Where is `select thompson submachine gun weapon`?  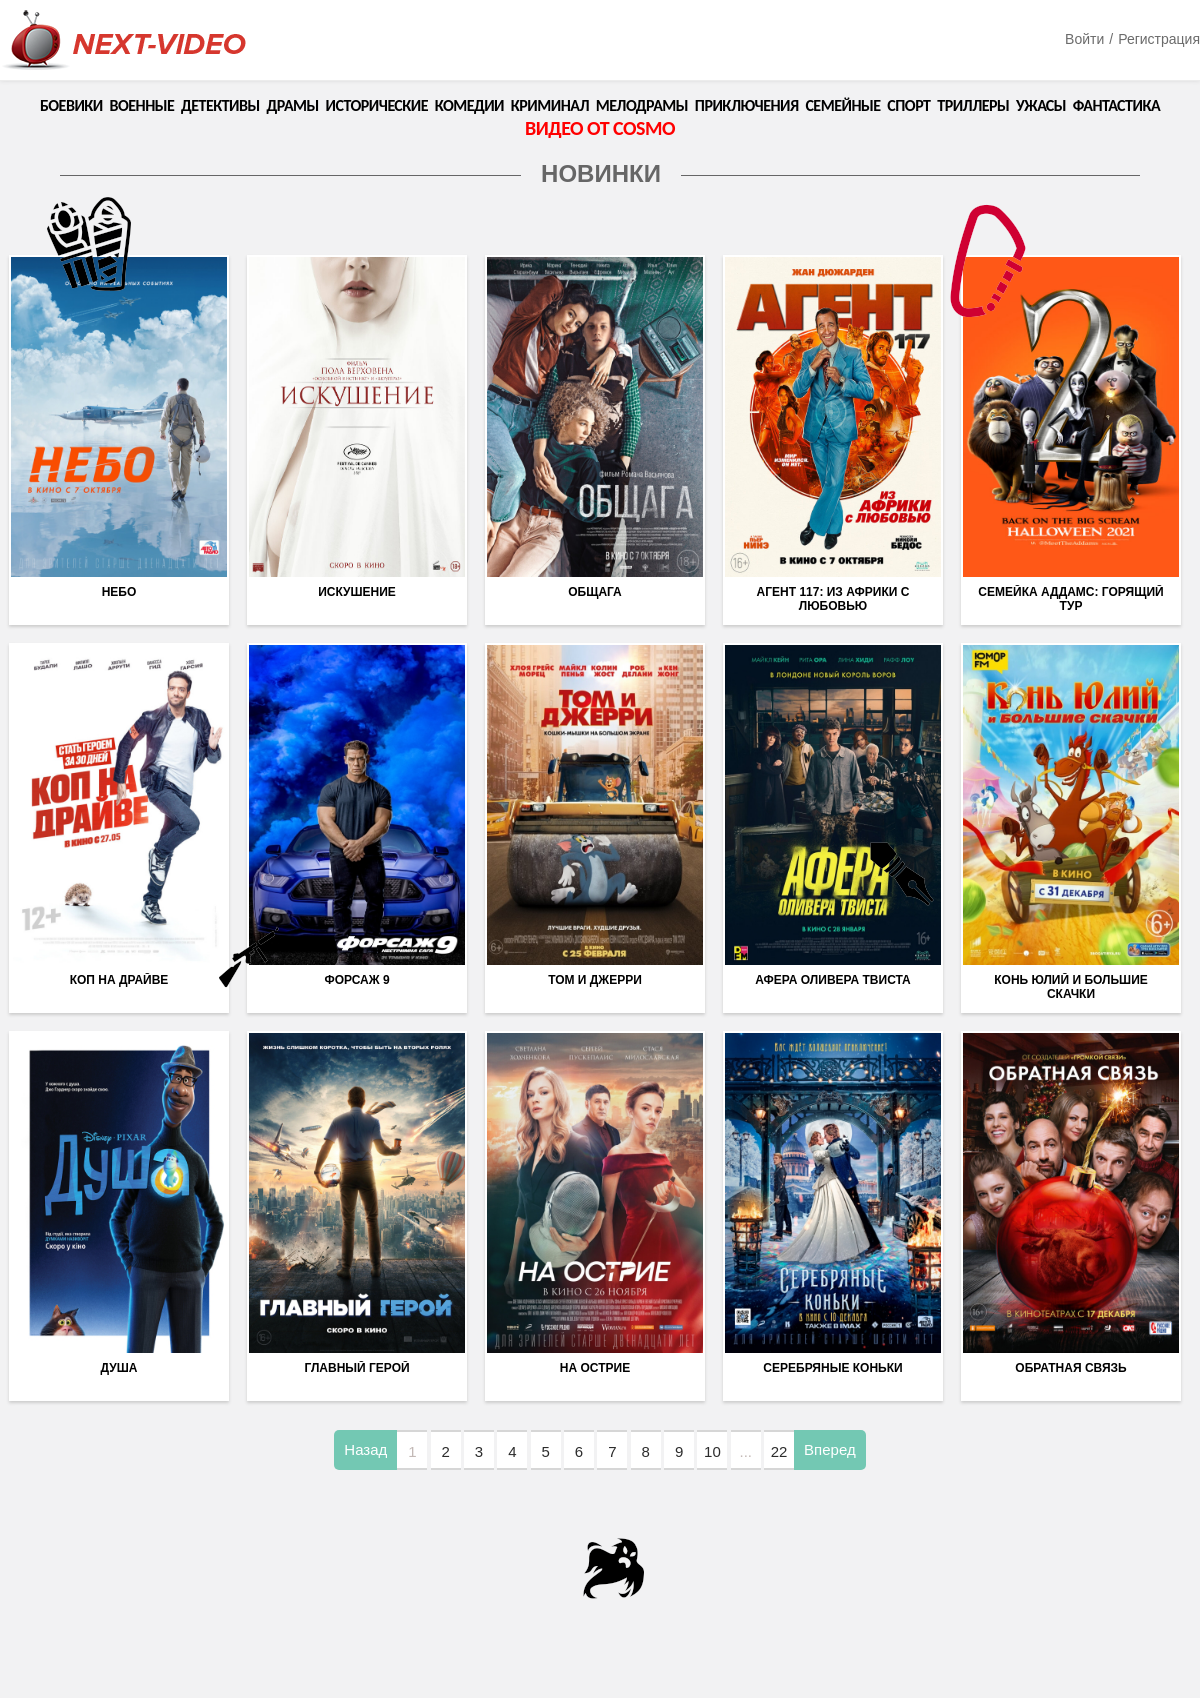 select thompson submachine gun weapon is located at coordinates (249, 957).